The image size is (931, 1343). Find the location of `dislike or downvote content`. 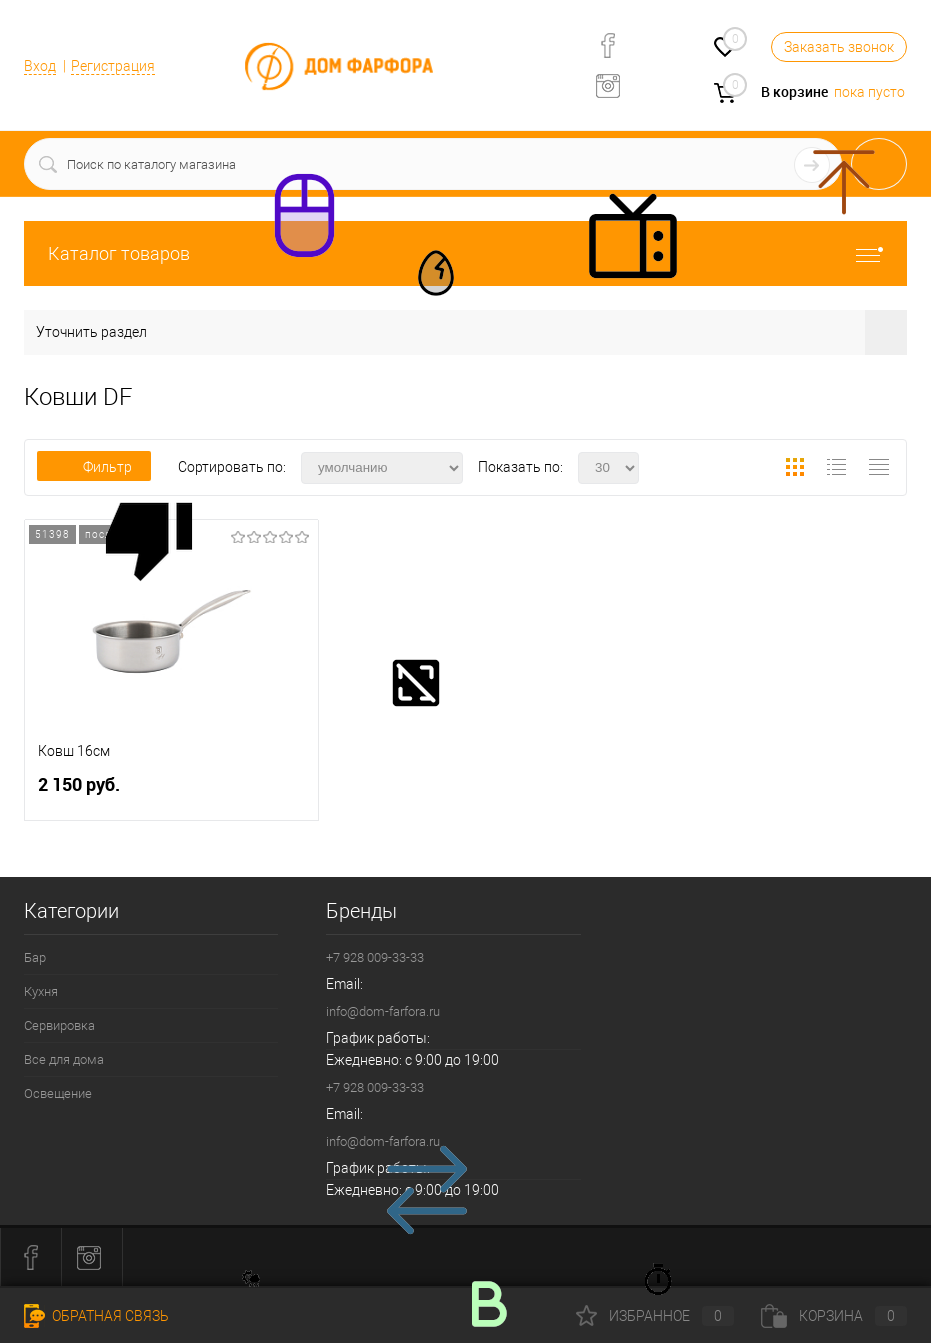

dislike or downvote content is located at coordinates (149, 538).